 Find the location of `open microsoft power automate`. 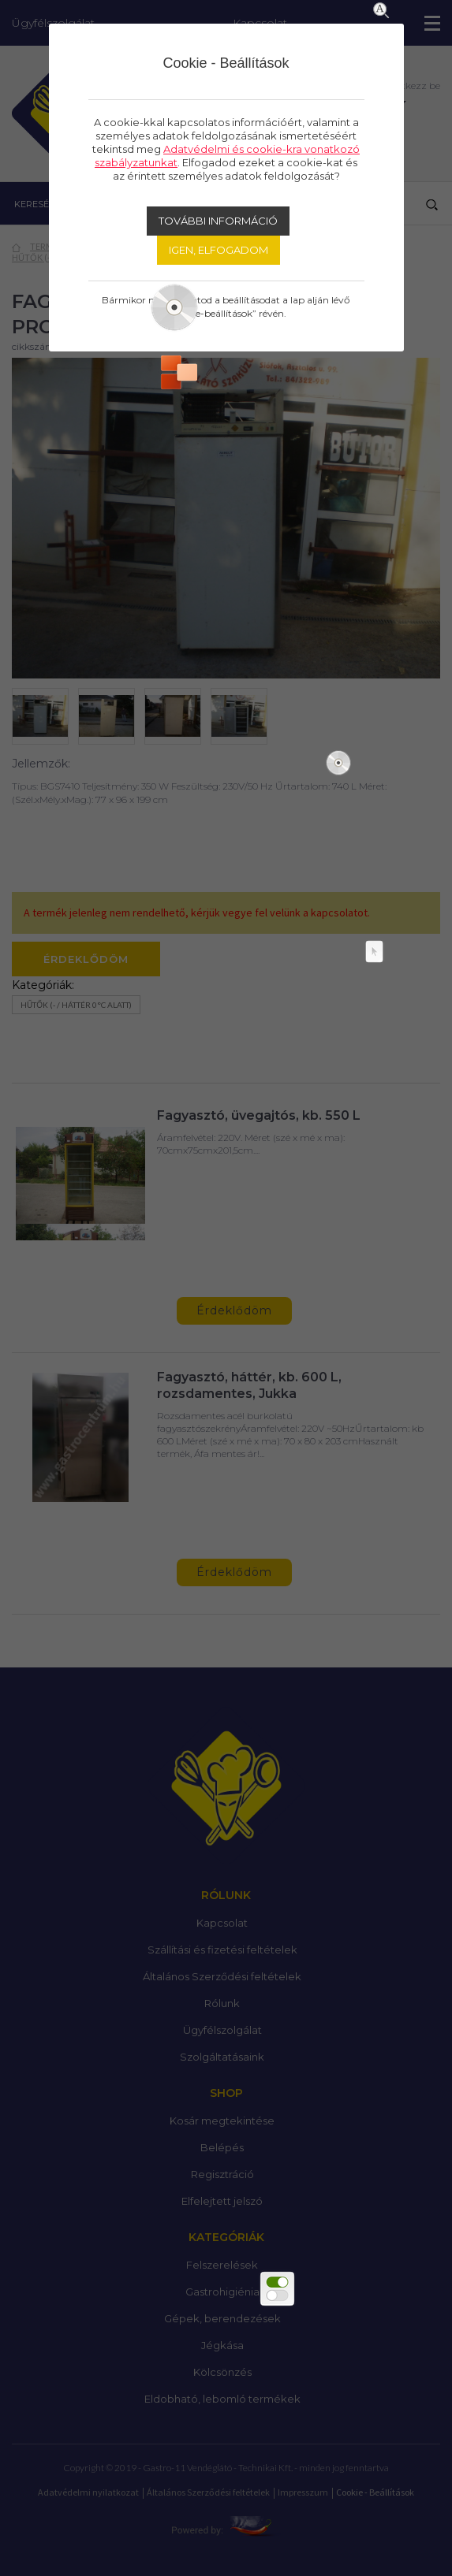

open microsoft power automate is located at coordinates (177, 372).